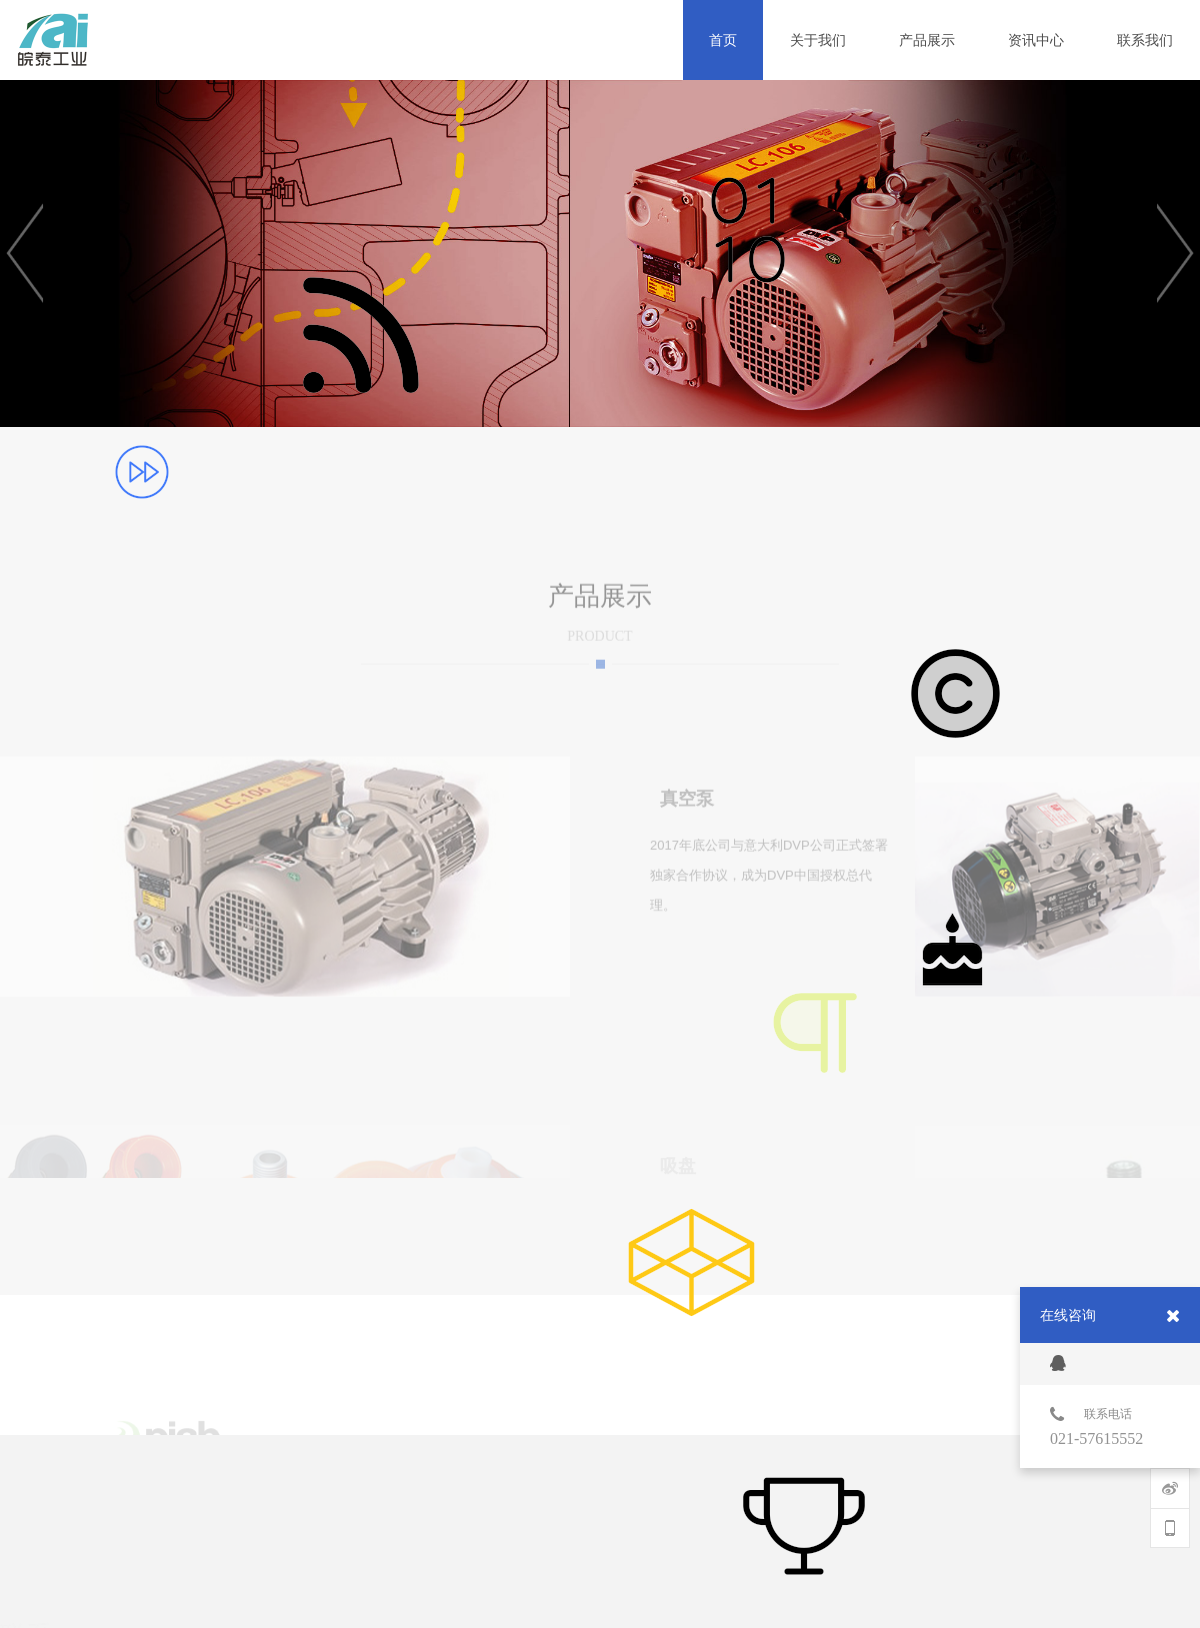  What do you see at coordinates (353, 343) in the screenshot?
I see `subscribe to RSS feed` at bounding box center [353, 343].